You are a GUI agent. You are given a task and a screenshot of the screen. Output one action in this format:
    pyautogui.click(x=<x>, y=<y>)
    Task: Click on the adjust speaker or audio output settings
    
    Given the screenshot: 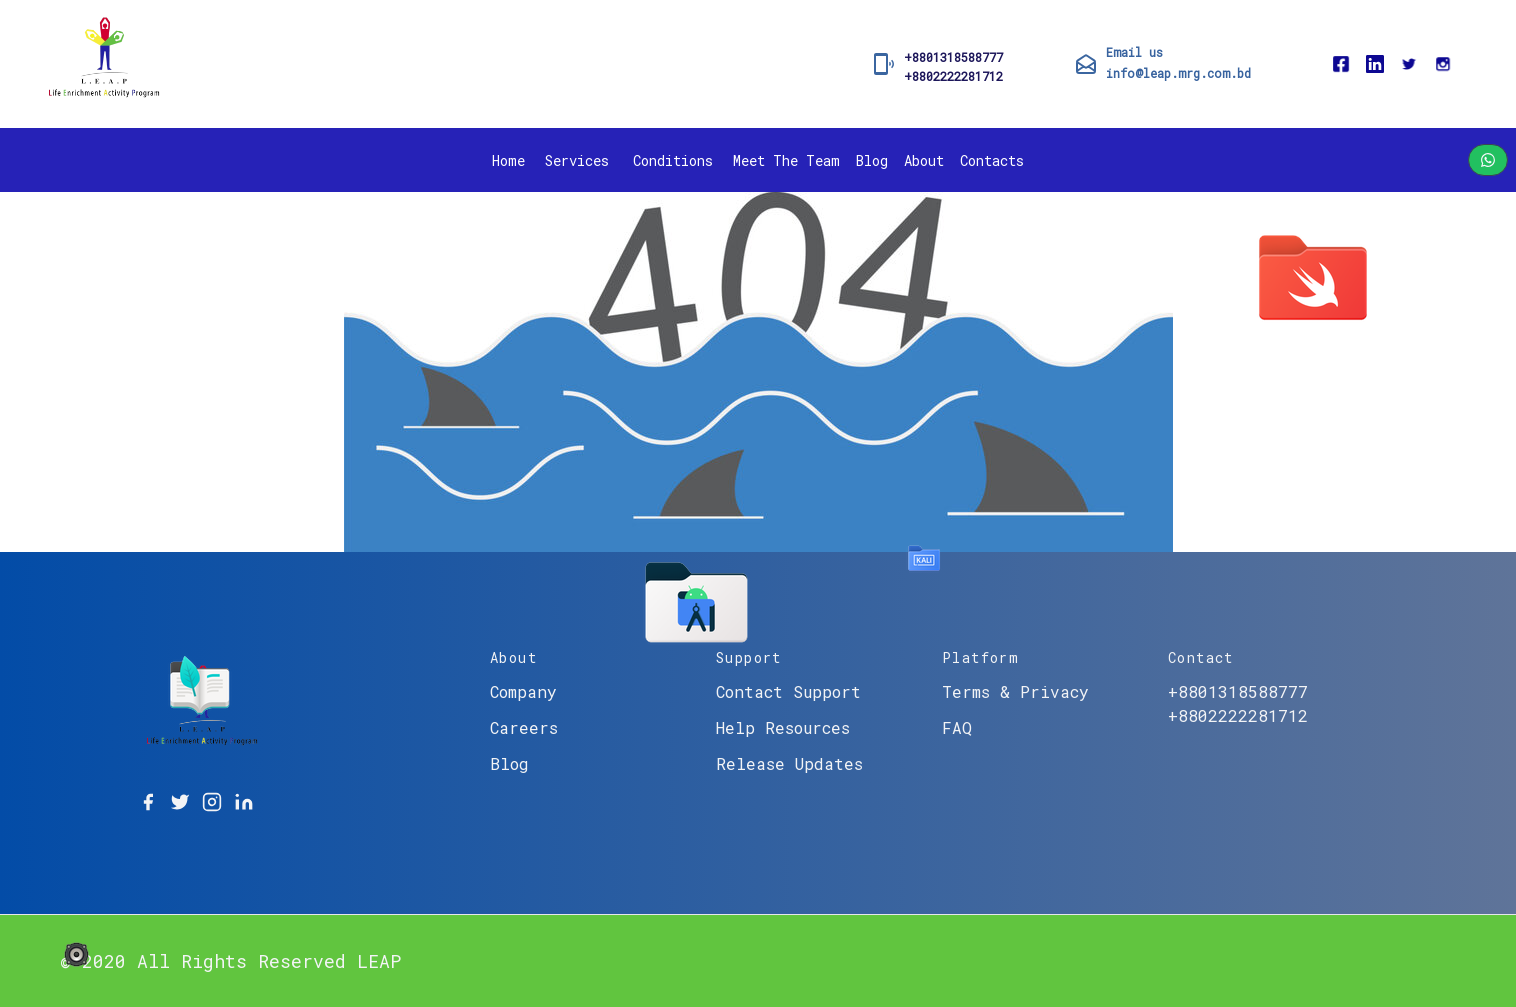 What is the action you would take?
    pyautogui.click(x=76, y=954)
    